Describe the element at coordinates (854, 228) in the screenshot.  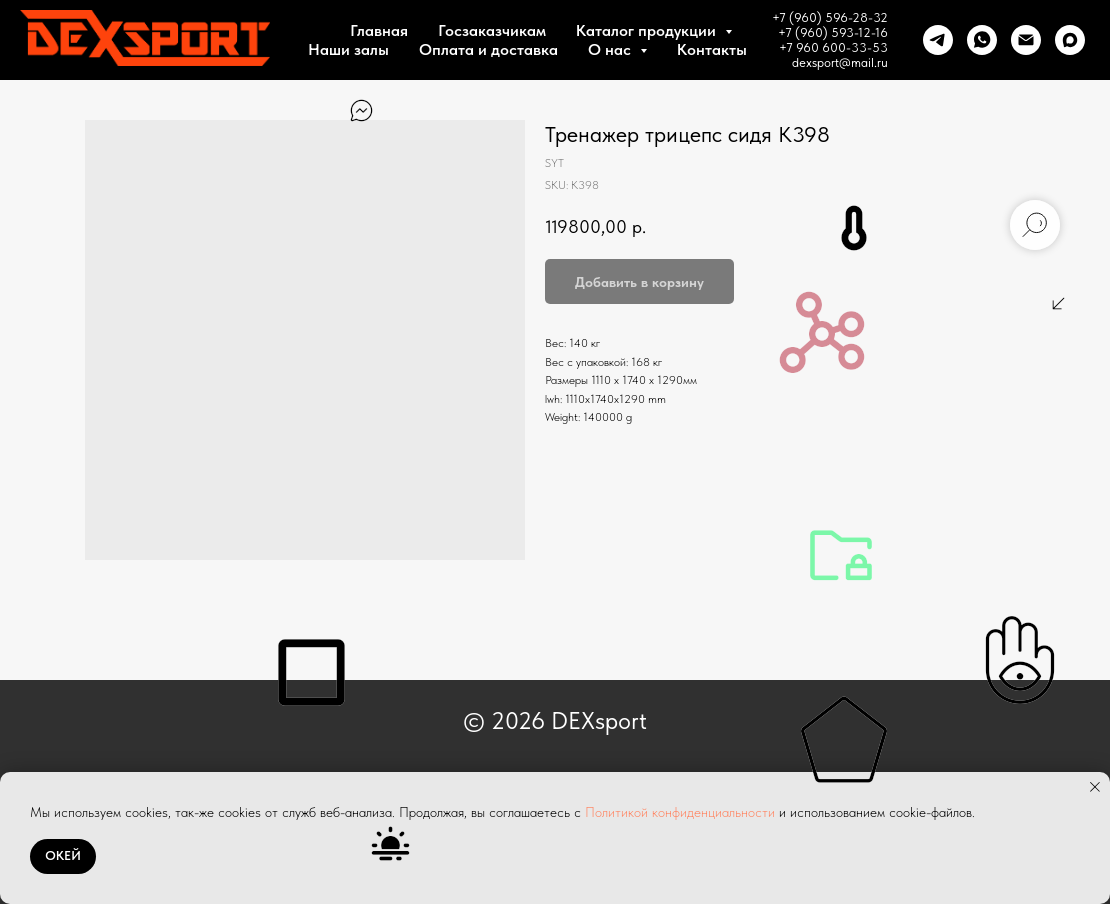
I see `indicates maximum temperature level` at that location.